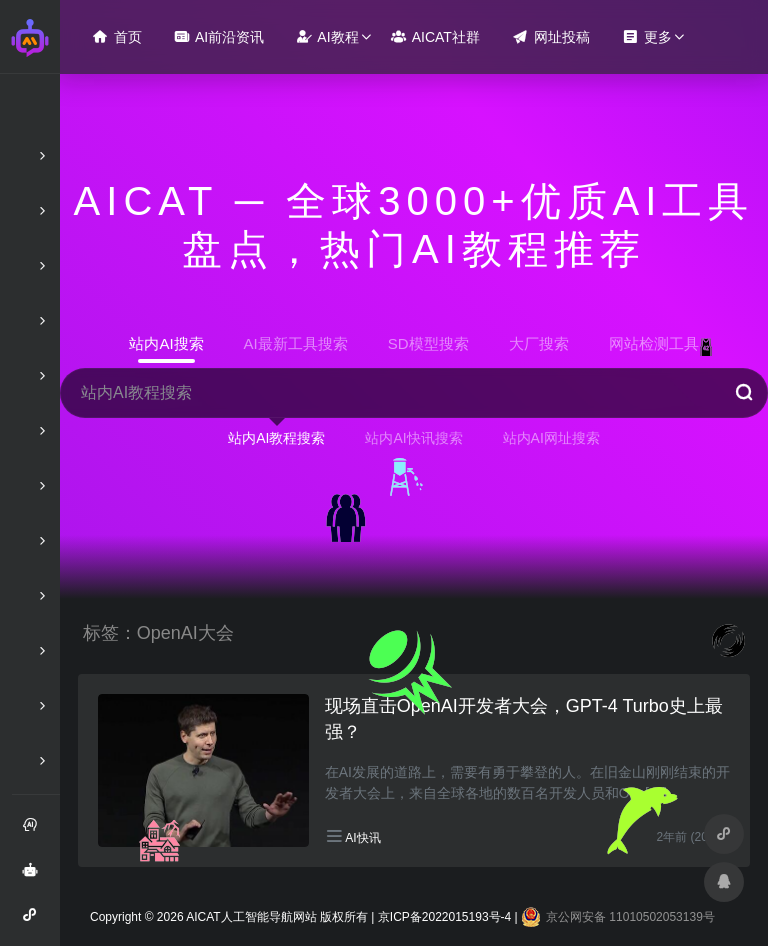  I want to click on indicates sound or audio resonance effect, so click(728, 640).